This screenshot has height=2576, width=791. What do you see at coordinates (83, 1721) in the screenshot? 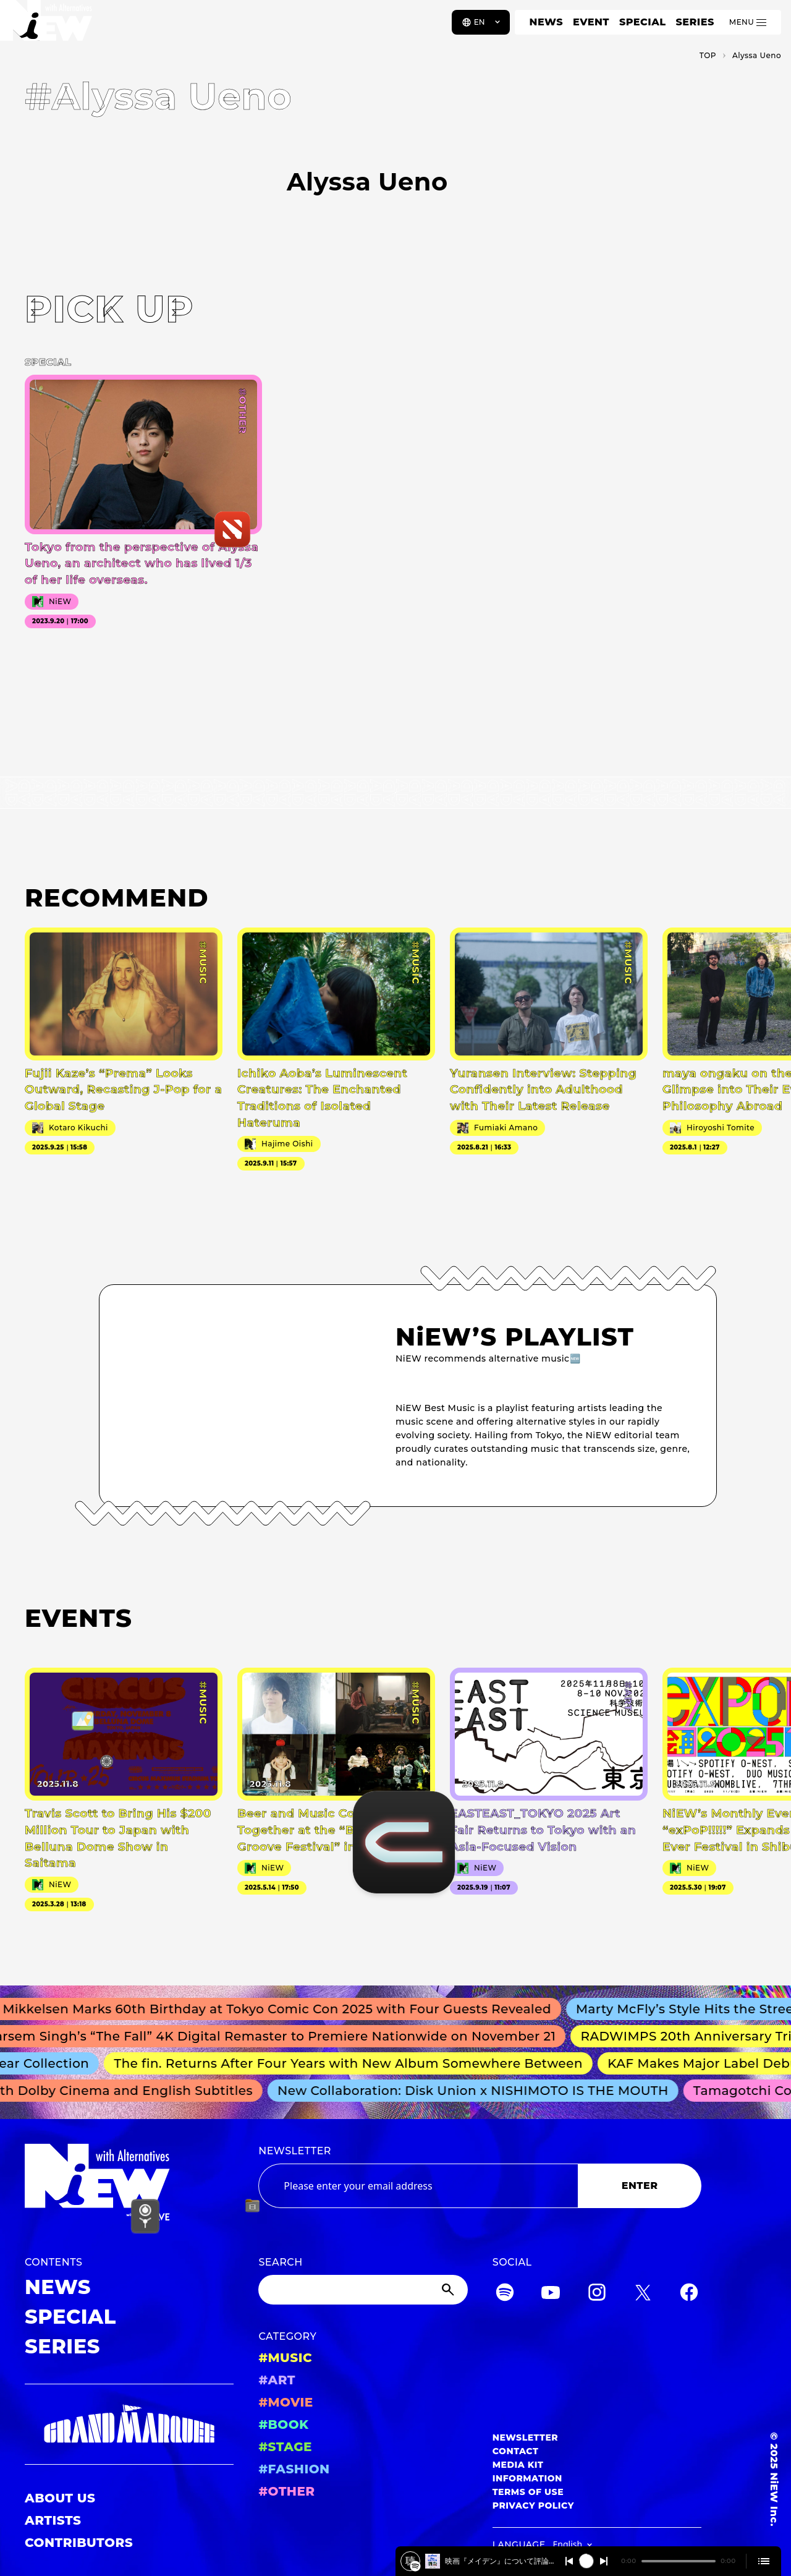
I see `open photo manager application` at bounding box center [83, 1721].